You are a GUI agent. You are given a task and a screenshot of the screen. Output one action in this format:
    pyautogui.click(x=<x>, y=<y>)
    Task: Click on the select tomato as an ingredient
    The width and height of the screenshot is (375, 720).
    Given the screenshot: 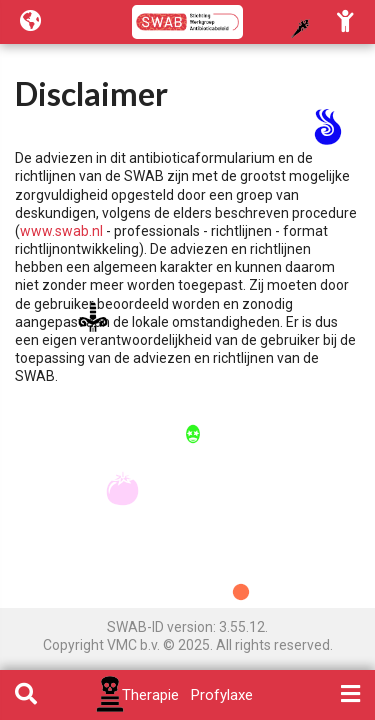 What is the action you would take?
    pyautogui.click(x=122, y=488)
    